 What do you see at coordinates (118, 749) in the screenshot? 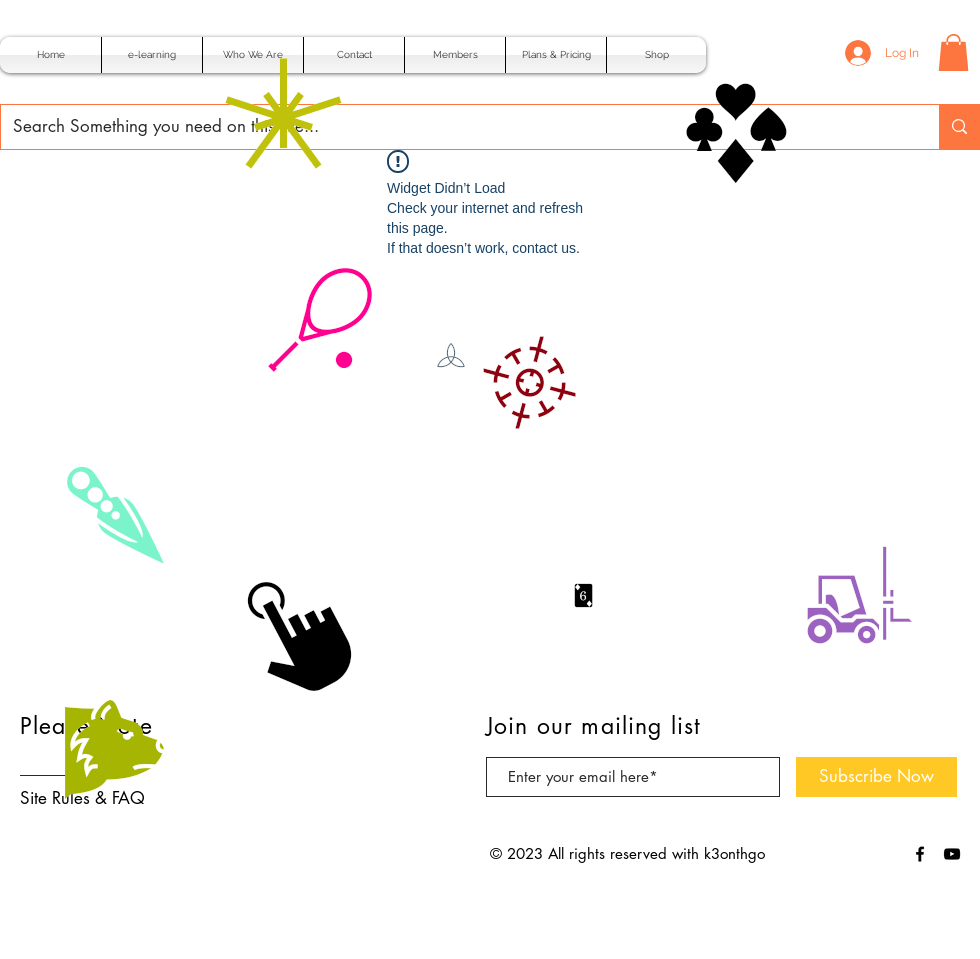
I see `access bear or wildlife-related content in a game` at bounding box center [118, 749].